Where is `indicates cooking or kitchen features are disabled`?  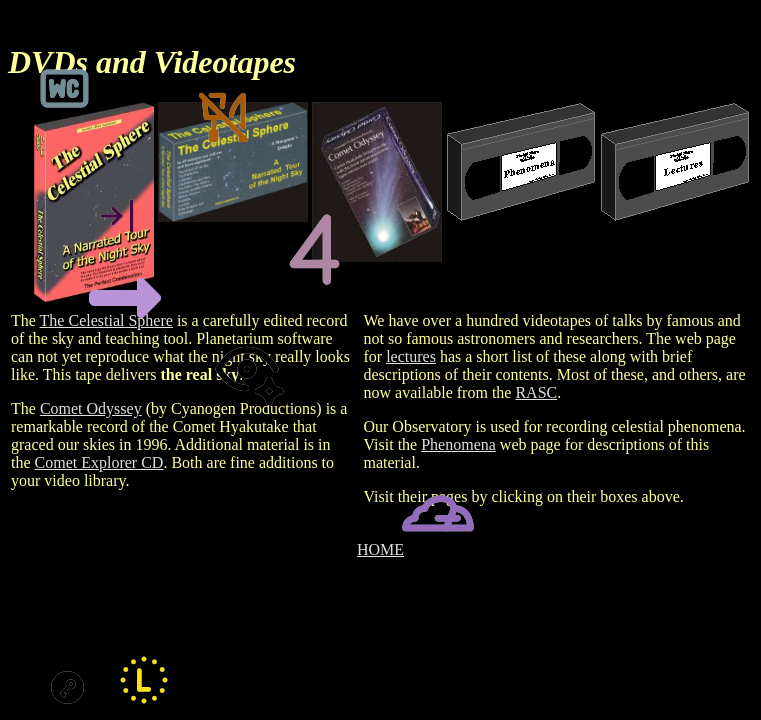 indicates cooking or kitchen features are disabled is located at coordinates (223, 117).